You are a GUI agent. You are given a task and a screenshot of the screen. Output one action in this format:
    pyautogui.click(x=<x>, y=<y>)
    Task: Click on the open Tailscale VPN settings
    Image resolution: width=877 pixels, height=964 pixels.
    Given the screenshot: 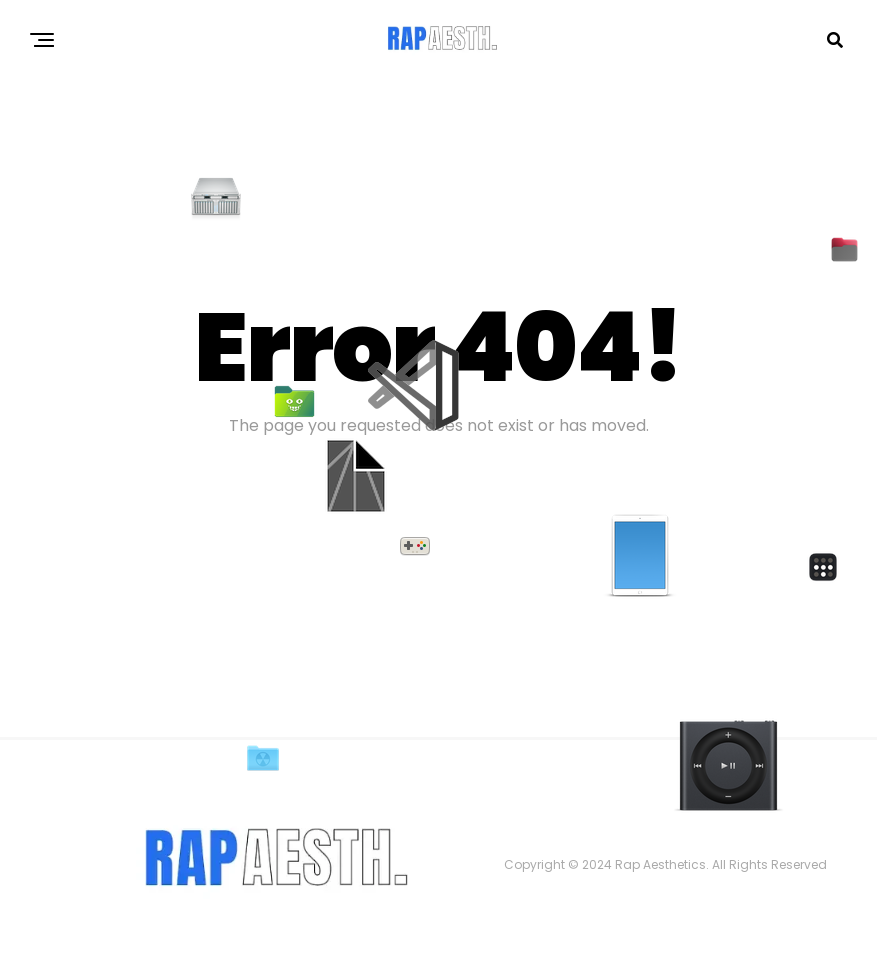 What is the action you would take?
    pyautogui.click(x=823, y=567)
    